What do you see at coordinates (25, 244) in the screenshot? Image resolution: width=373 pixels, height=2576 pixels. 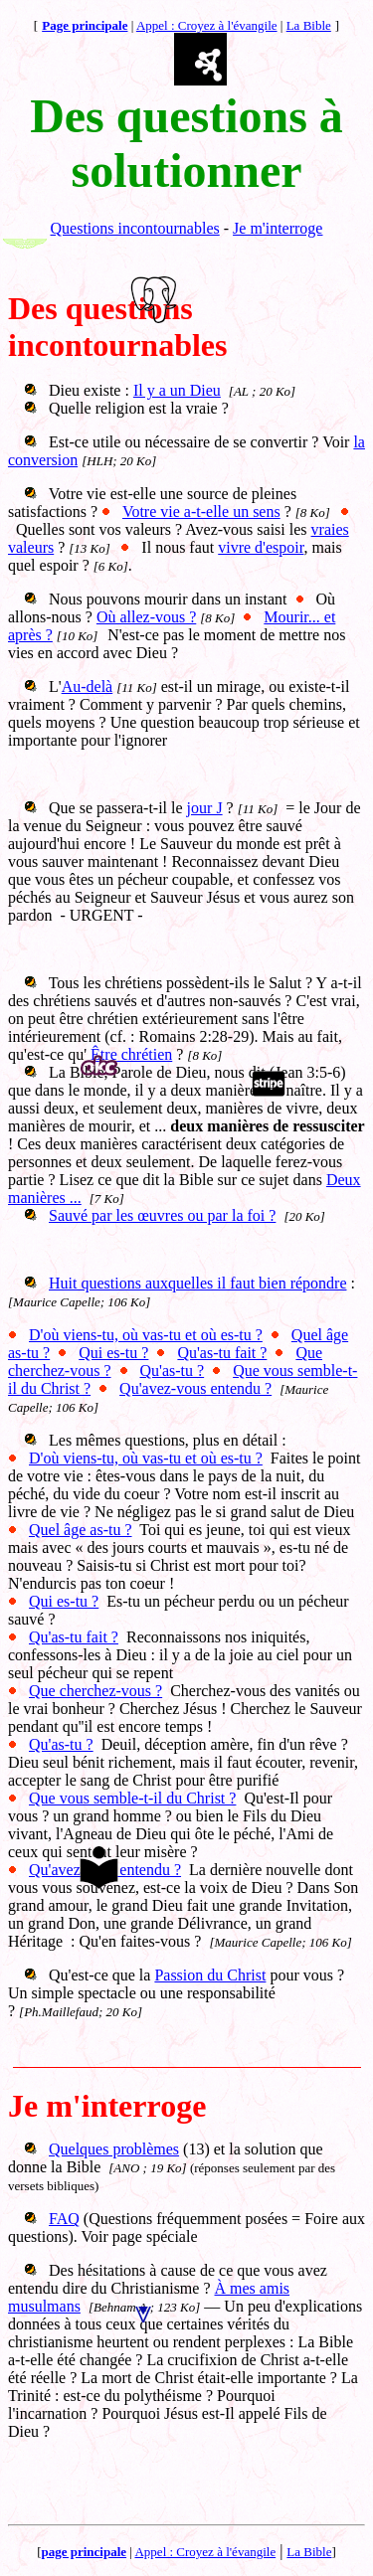 I see `Aston Martin brand logo` at bounding box center [25, 244].